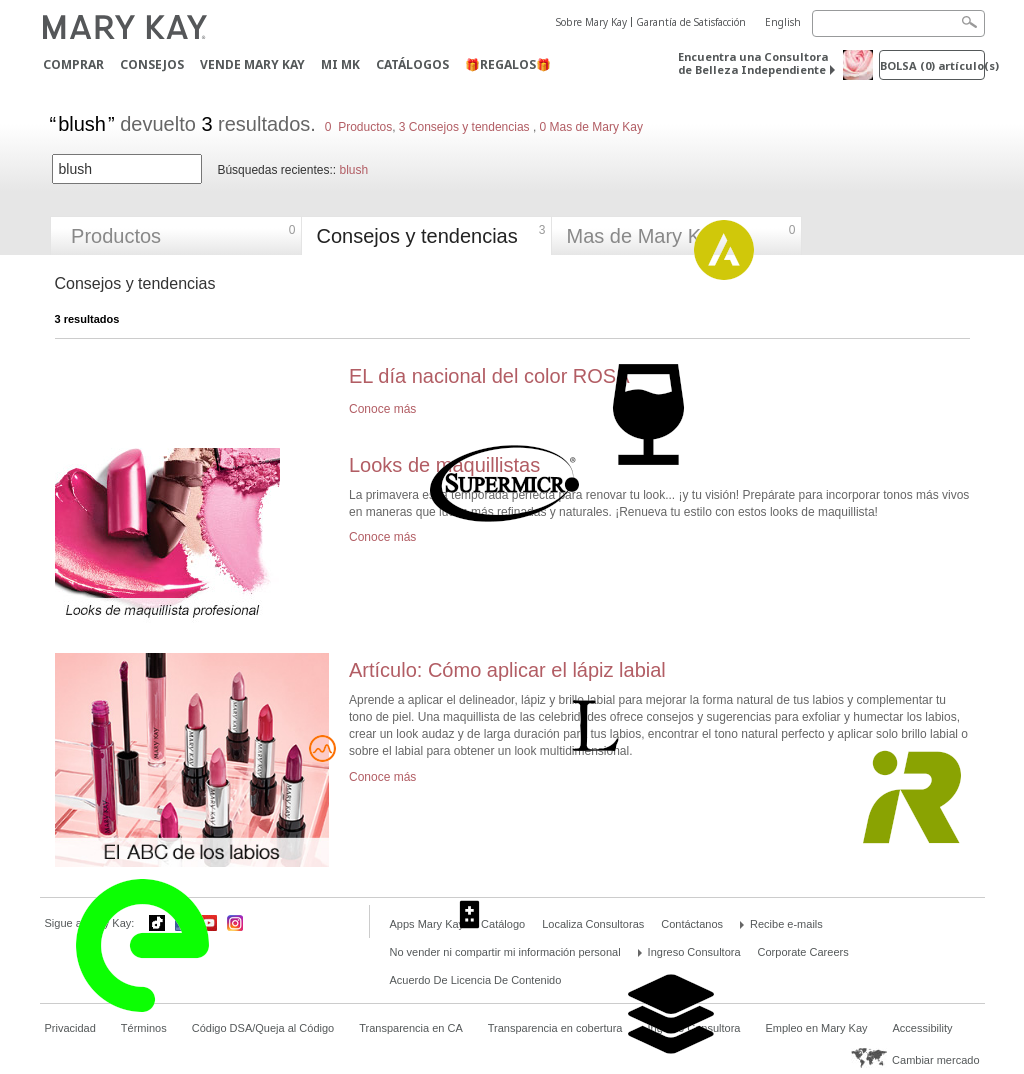 The width and height of the screenshot is (1024, 1074). Describe the element at coordinates (648, 414) in the screenshot. I see `view wine or beverage menu` at that location.